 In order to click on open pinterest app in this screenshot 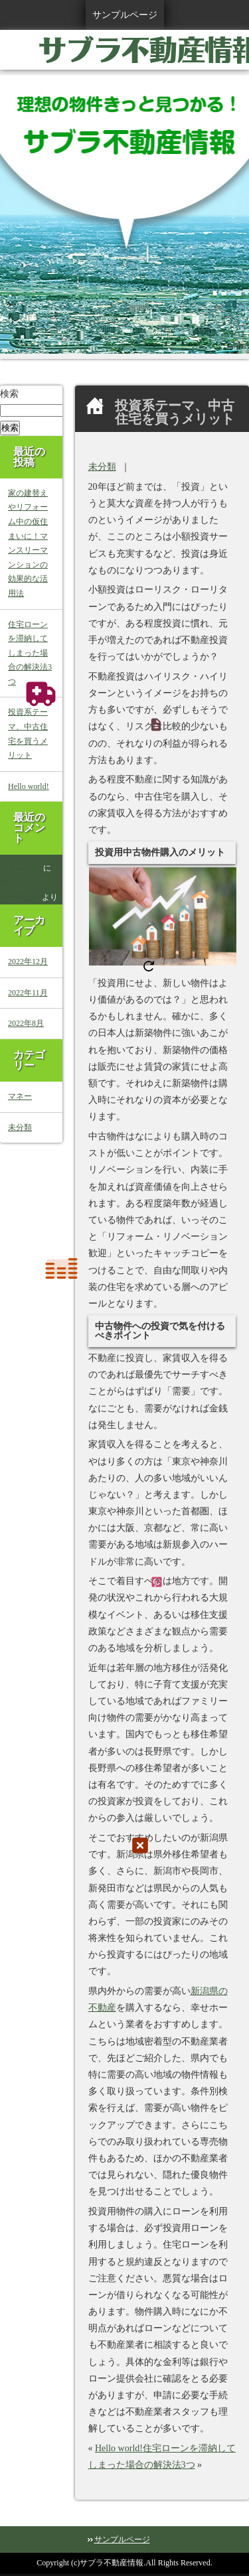, I will do `click(157, 1582)`.